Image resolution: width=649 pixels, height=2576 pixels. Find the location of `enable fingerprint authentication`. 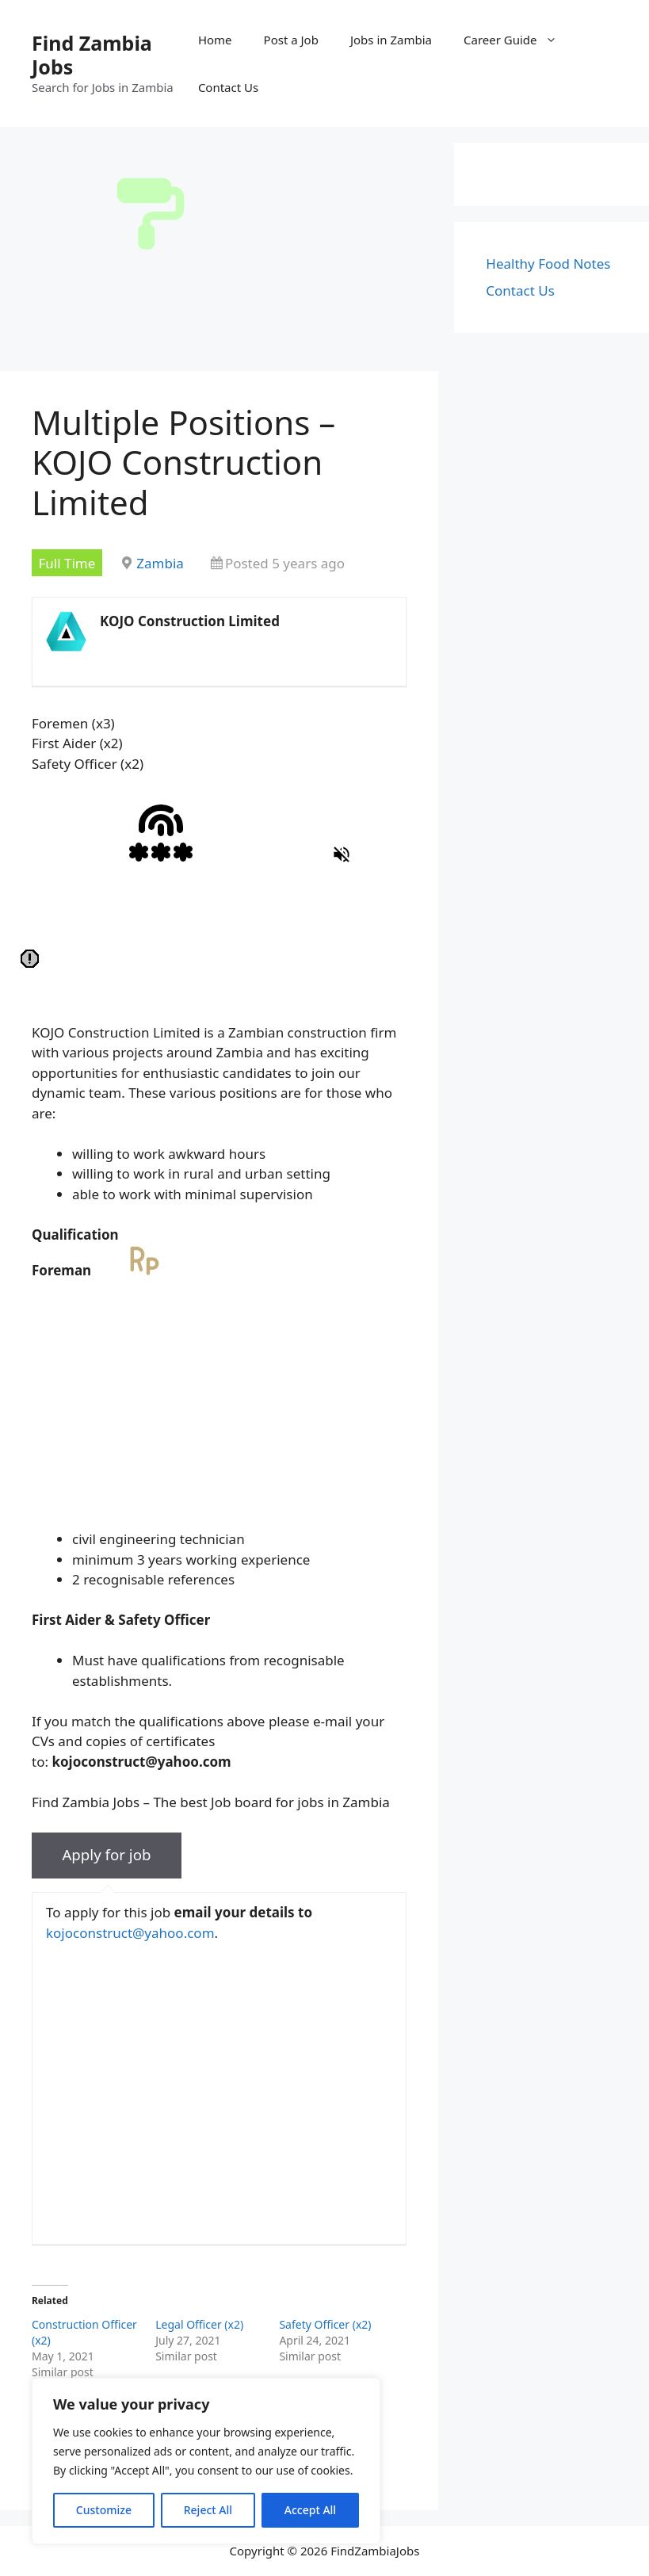

enable fingerprint authentication is located at coordinates (161, 830).